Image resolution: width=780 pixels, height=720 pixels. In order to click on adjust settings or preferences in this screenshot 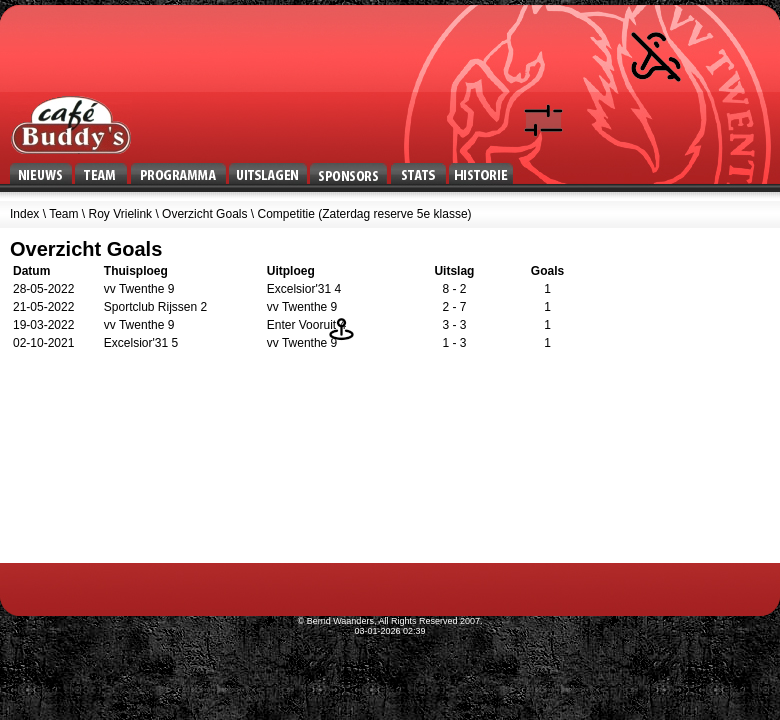, I will do `click(543, 120)`.